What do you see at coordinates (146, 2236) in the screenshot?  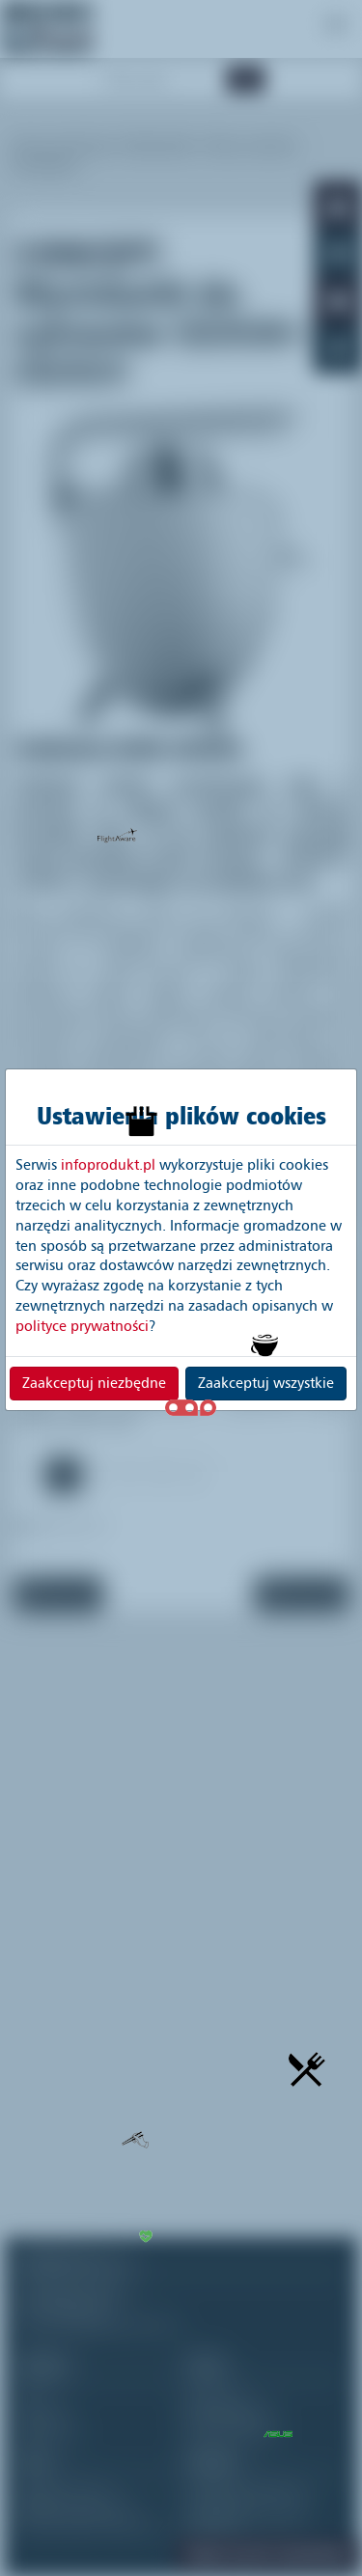 I see `view health or heart rate data` at bounding box center [146, 2236].